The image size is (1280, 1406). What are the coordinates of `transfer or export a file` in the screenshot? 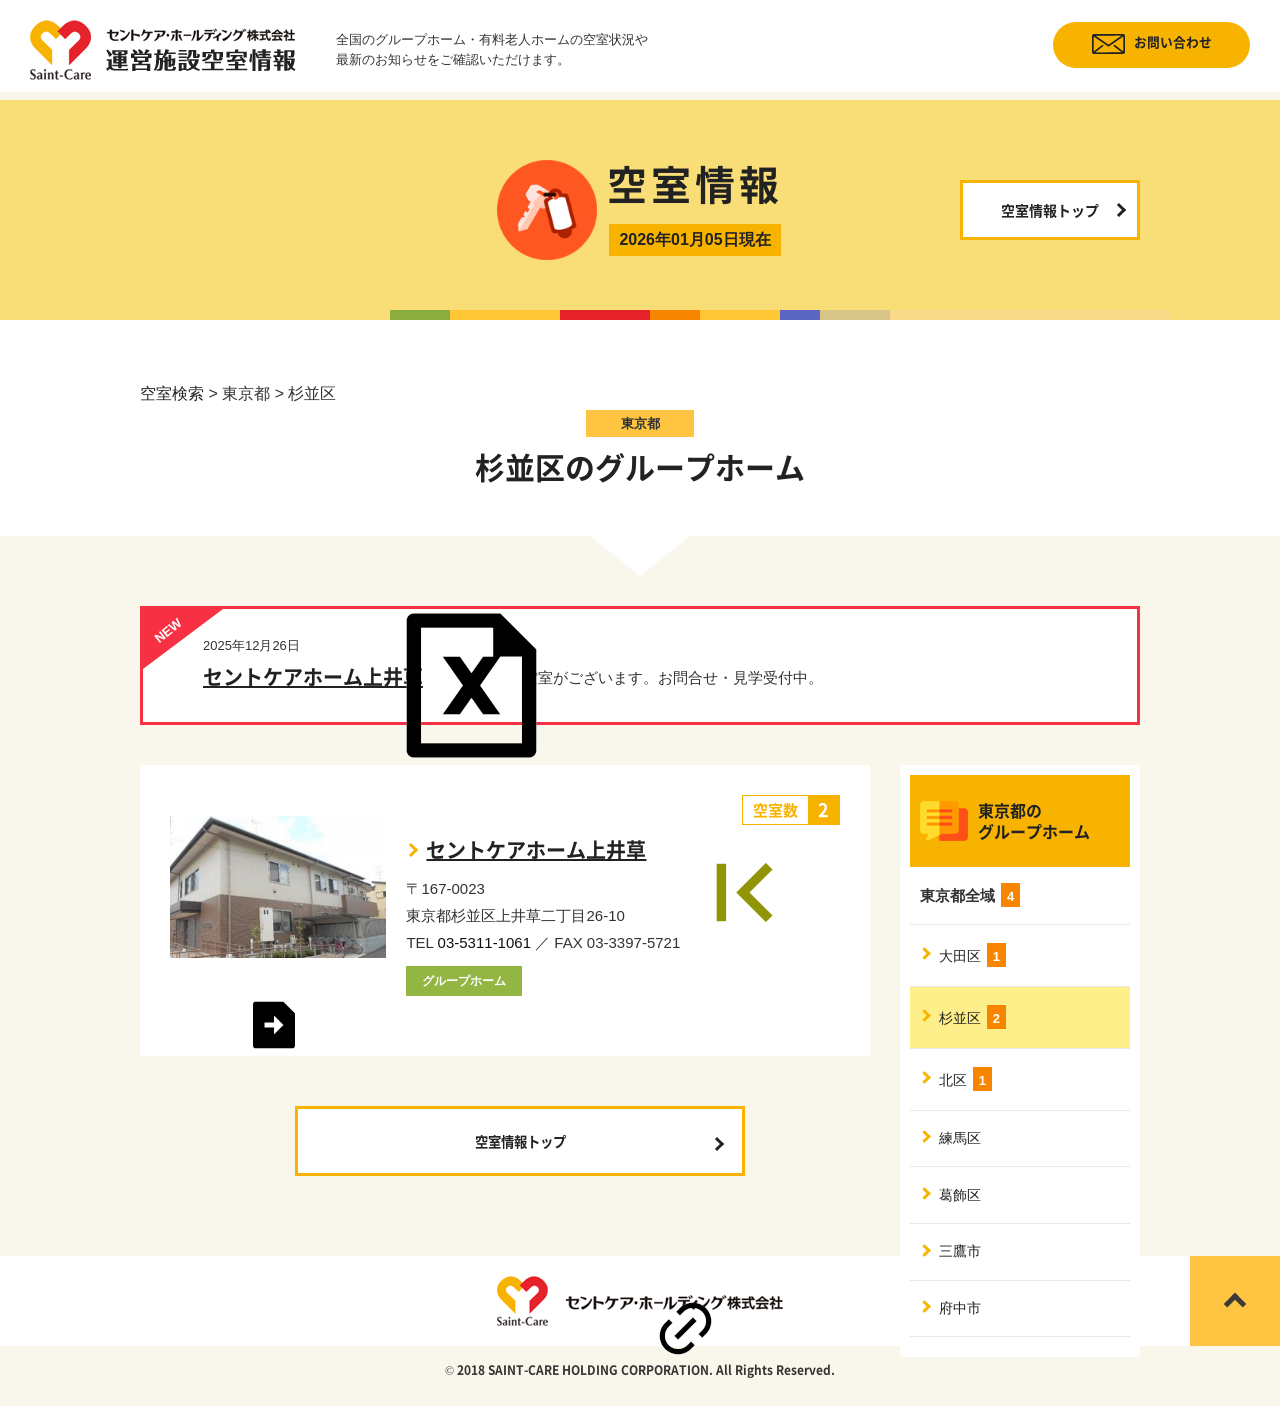 It's located at (274, 1025).